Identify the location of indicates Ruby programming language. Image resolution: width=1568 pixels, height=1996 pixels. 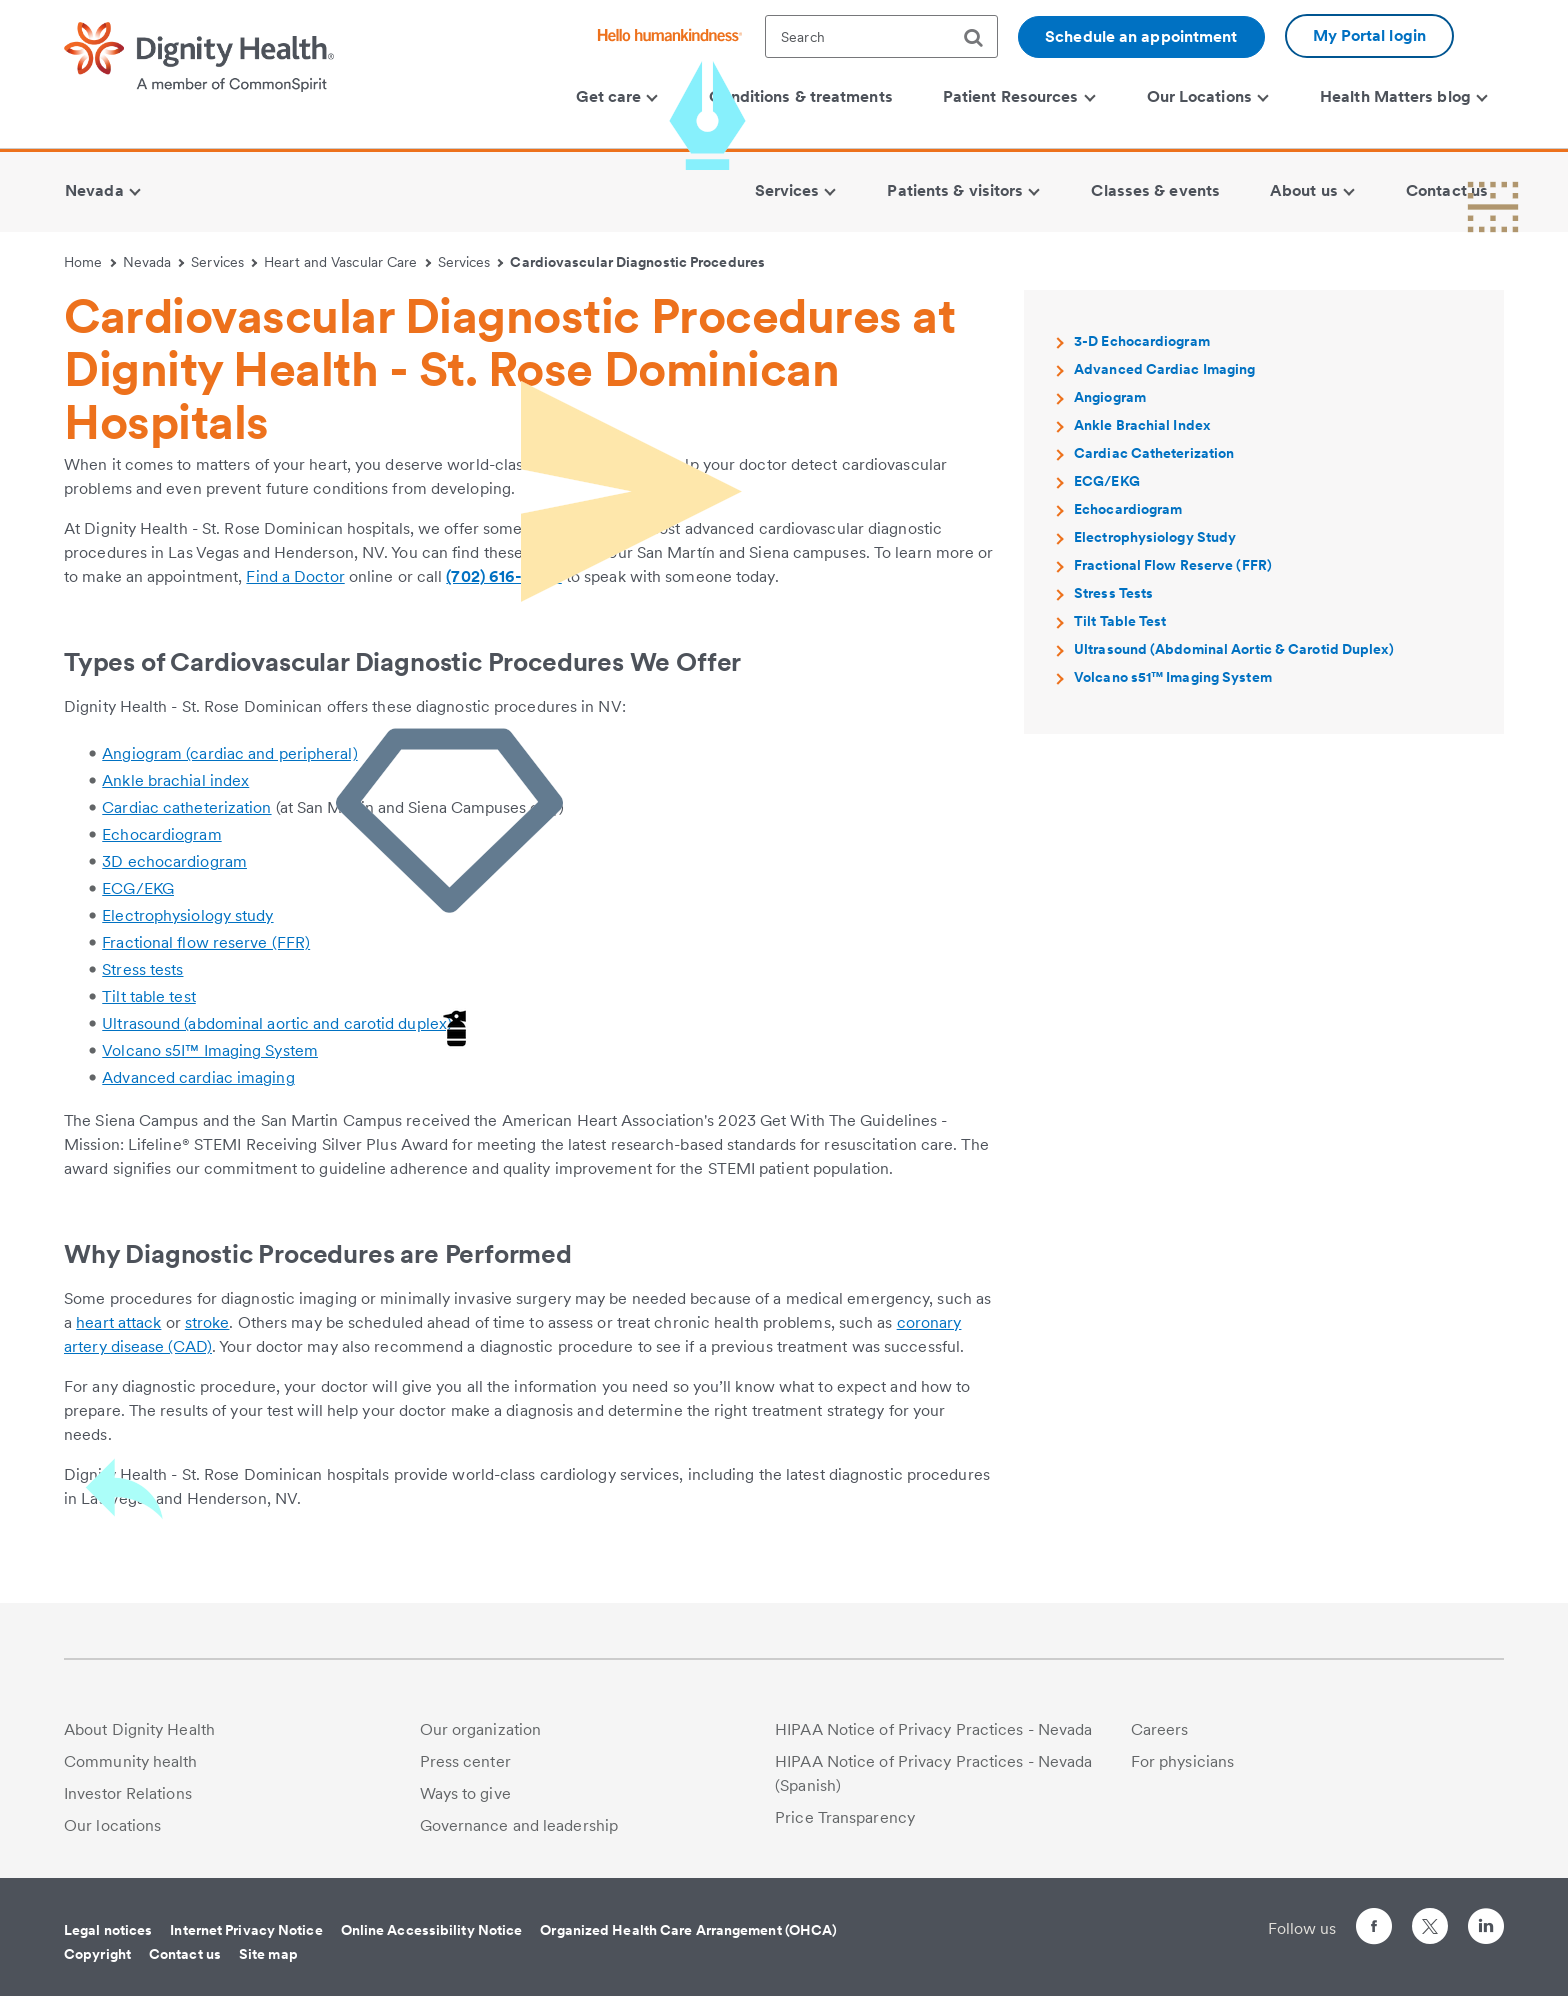
(449, 813).